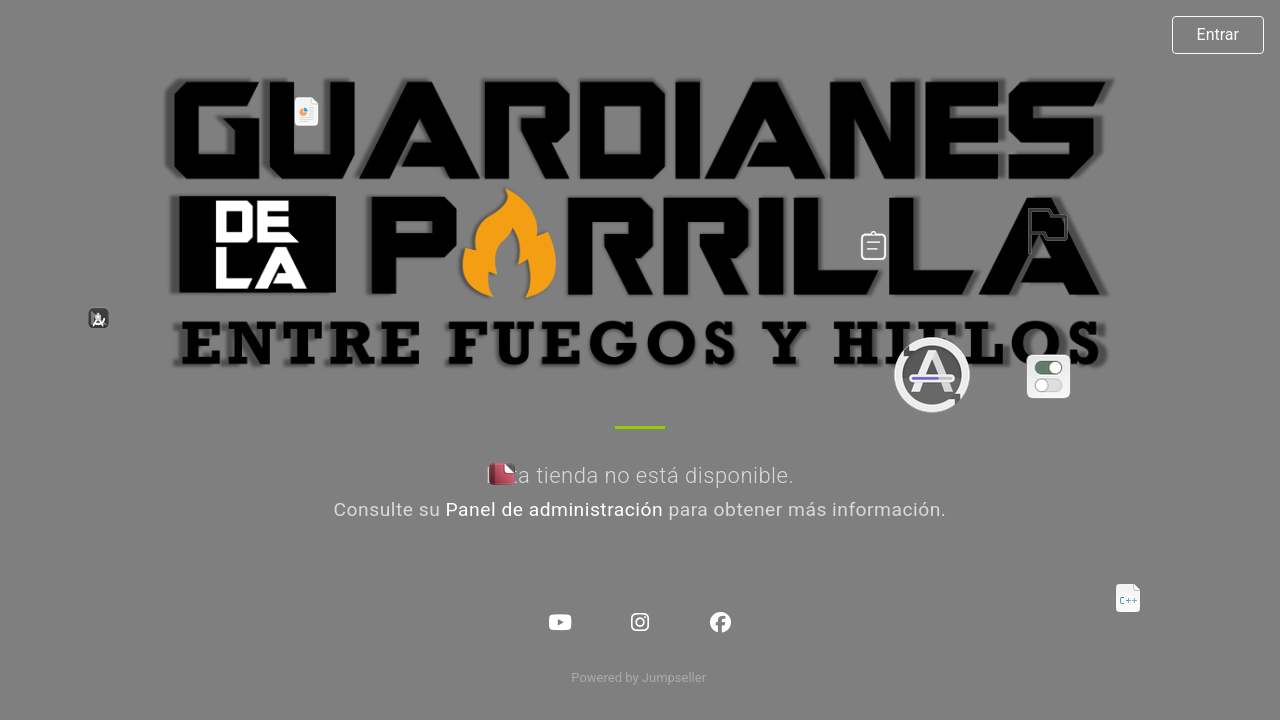 This screenshot has height=720, width=1280. Describe the element at coordinates (502, 473) in the screenshot. I see `change desktop wallpaper settings` at that location.